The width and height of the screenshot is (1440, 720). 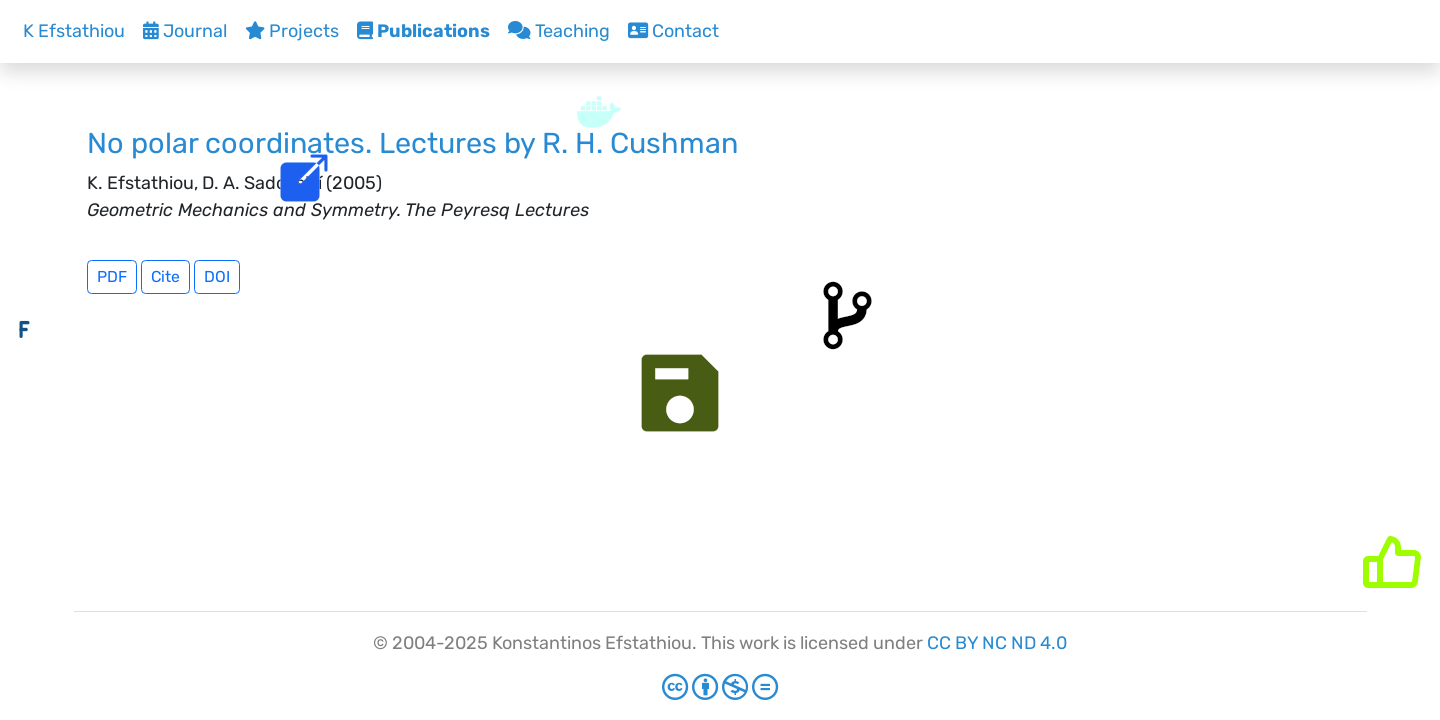 I want to click on docker container management, so click(x=599, y=112).